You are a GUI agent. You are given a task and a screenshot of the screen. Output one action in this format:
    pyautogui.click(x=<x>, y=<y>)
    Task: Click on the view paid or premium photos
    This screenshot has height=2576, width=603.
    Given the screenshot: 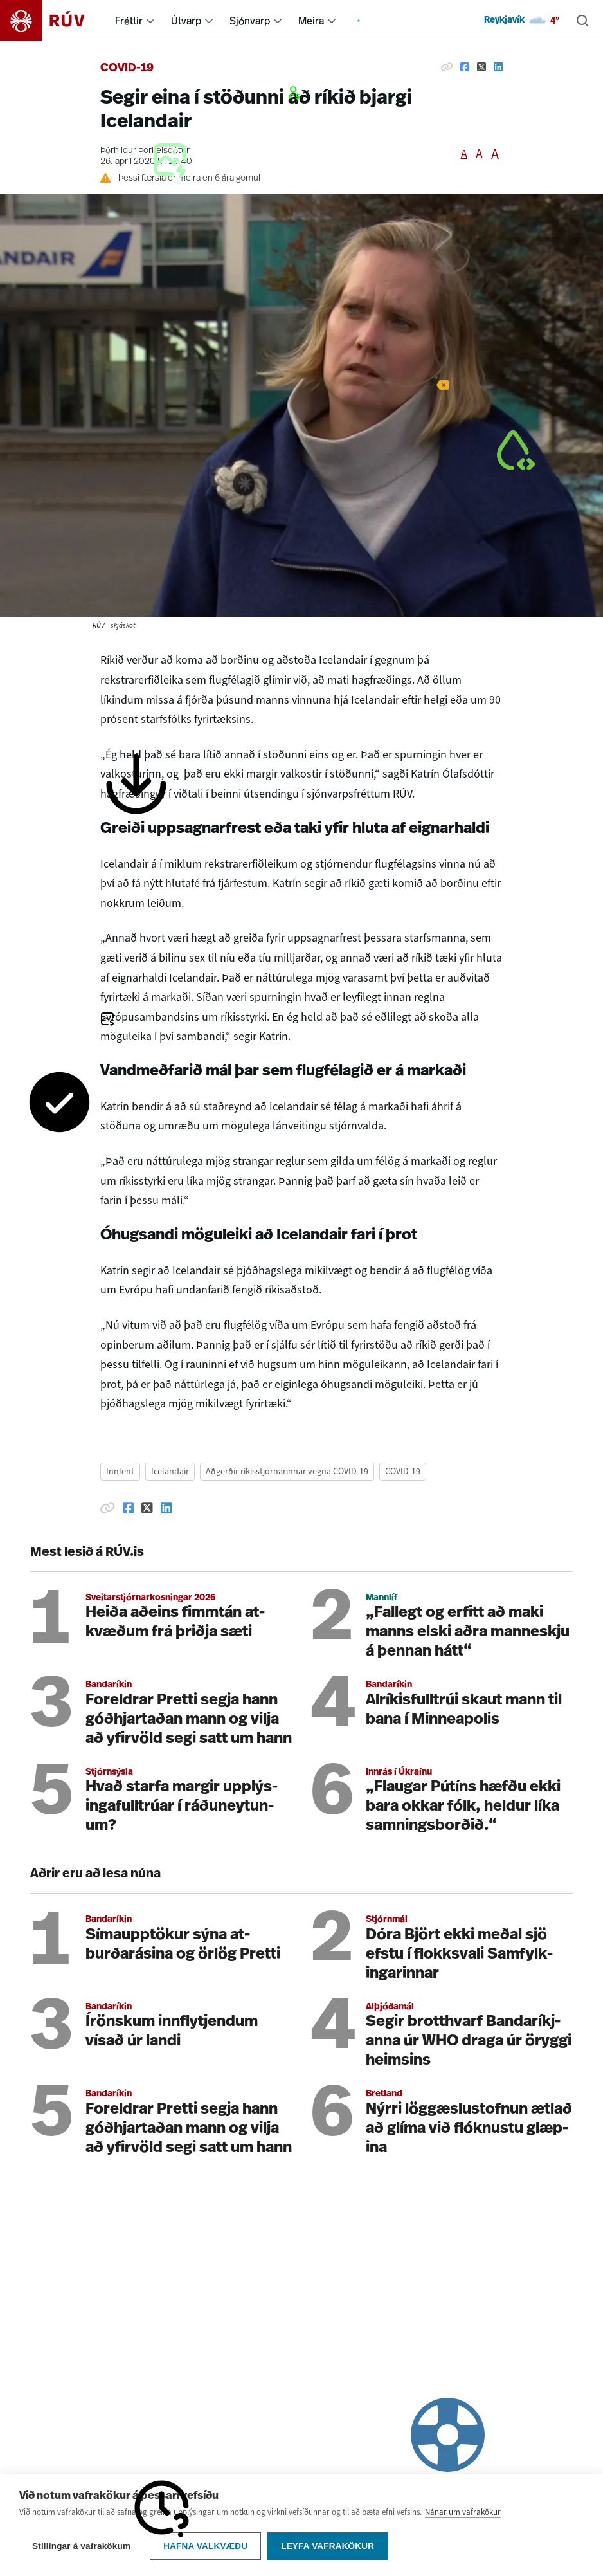 What is the action you would take?
    pyautogui.click(x=107, y=1019)
    